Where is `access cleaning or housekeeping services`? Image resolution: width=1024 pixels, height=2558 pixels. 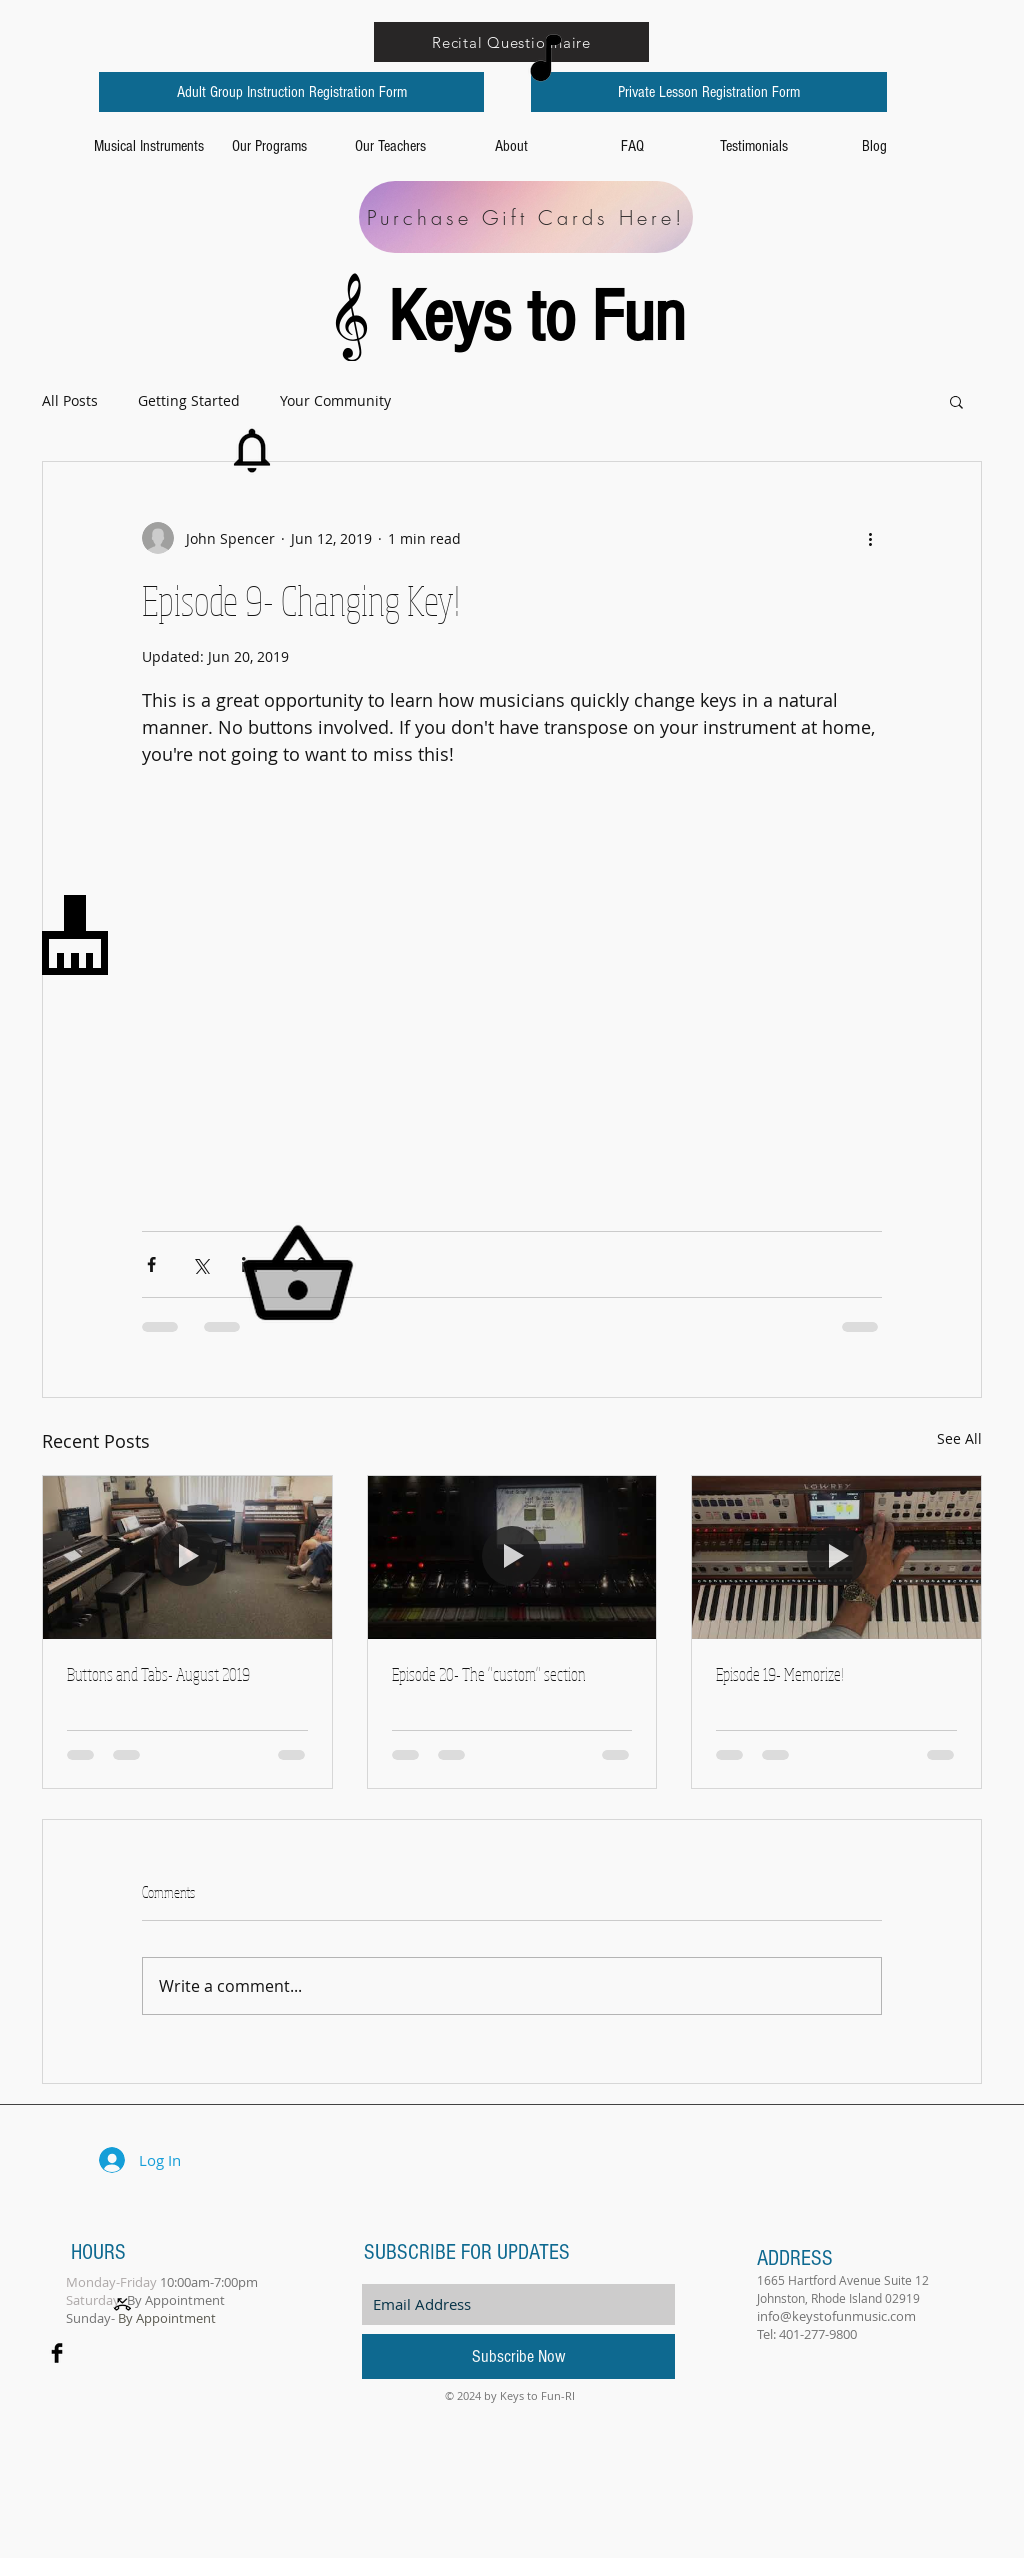
access cleaning or housekeeping services is located at coordinates (75, 935).